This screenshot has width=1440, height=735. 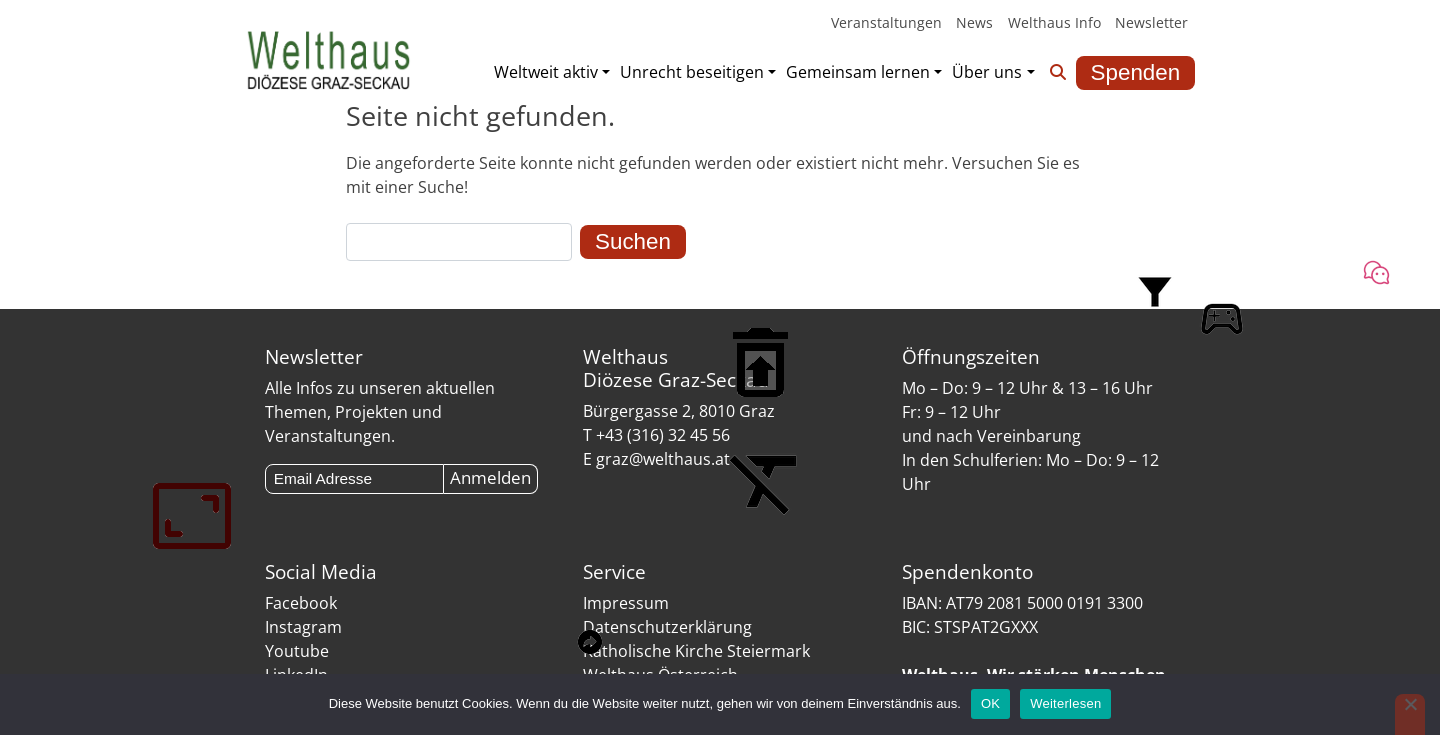 I want to click on restore a deleted item from trash, so click(x=760, y=362).